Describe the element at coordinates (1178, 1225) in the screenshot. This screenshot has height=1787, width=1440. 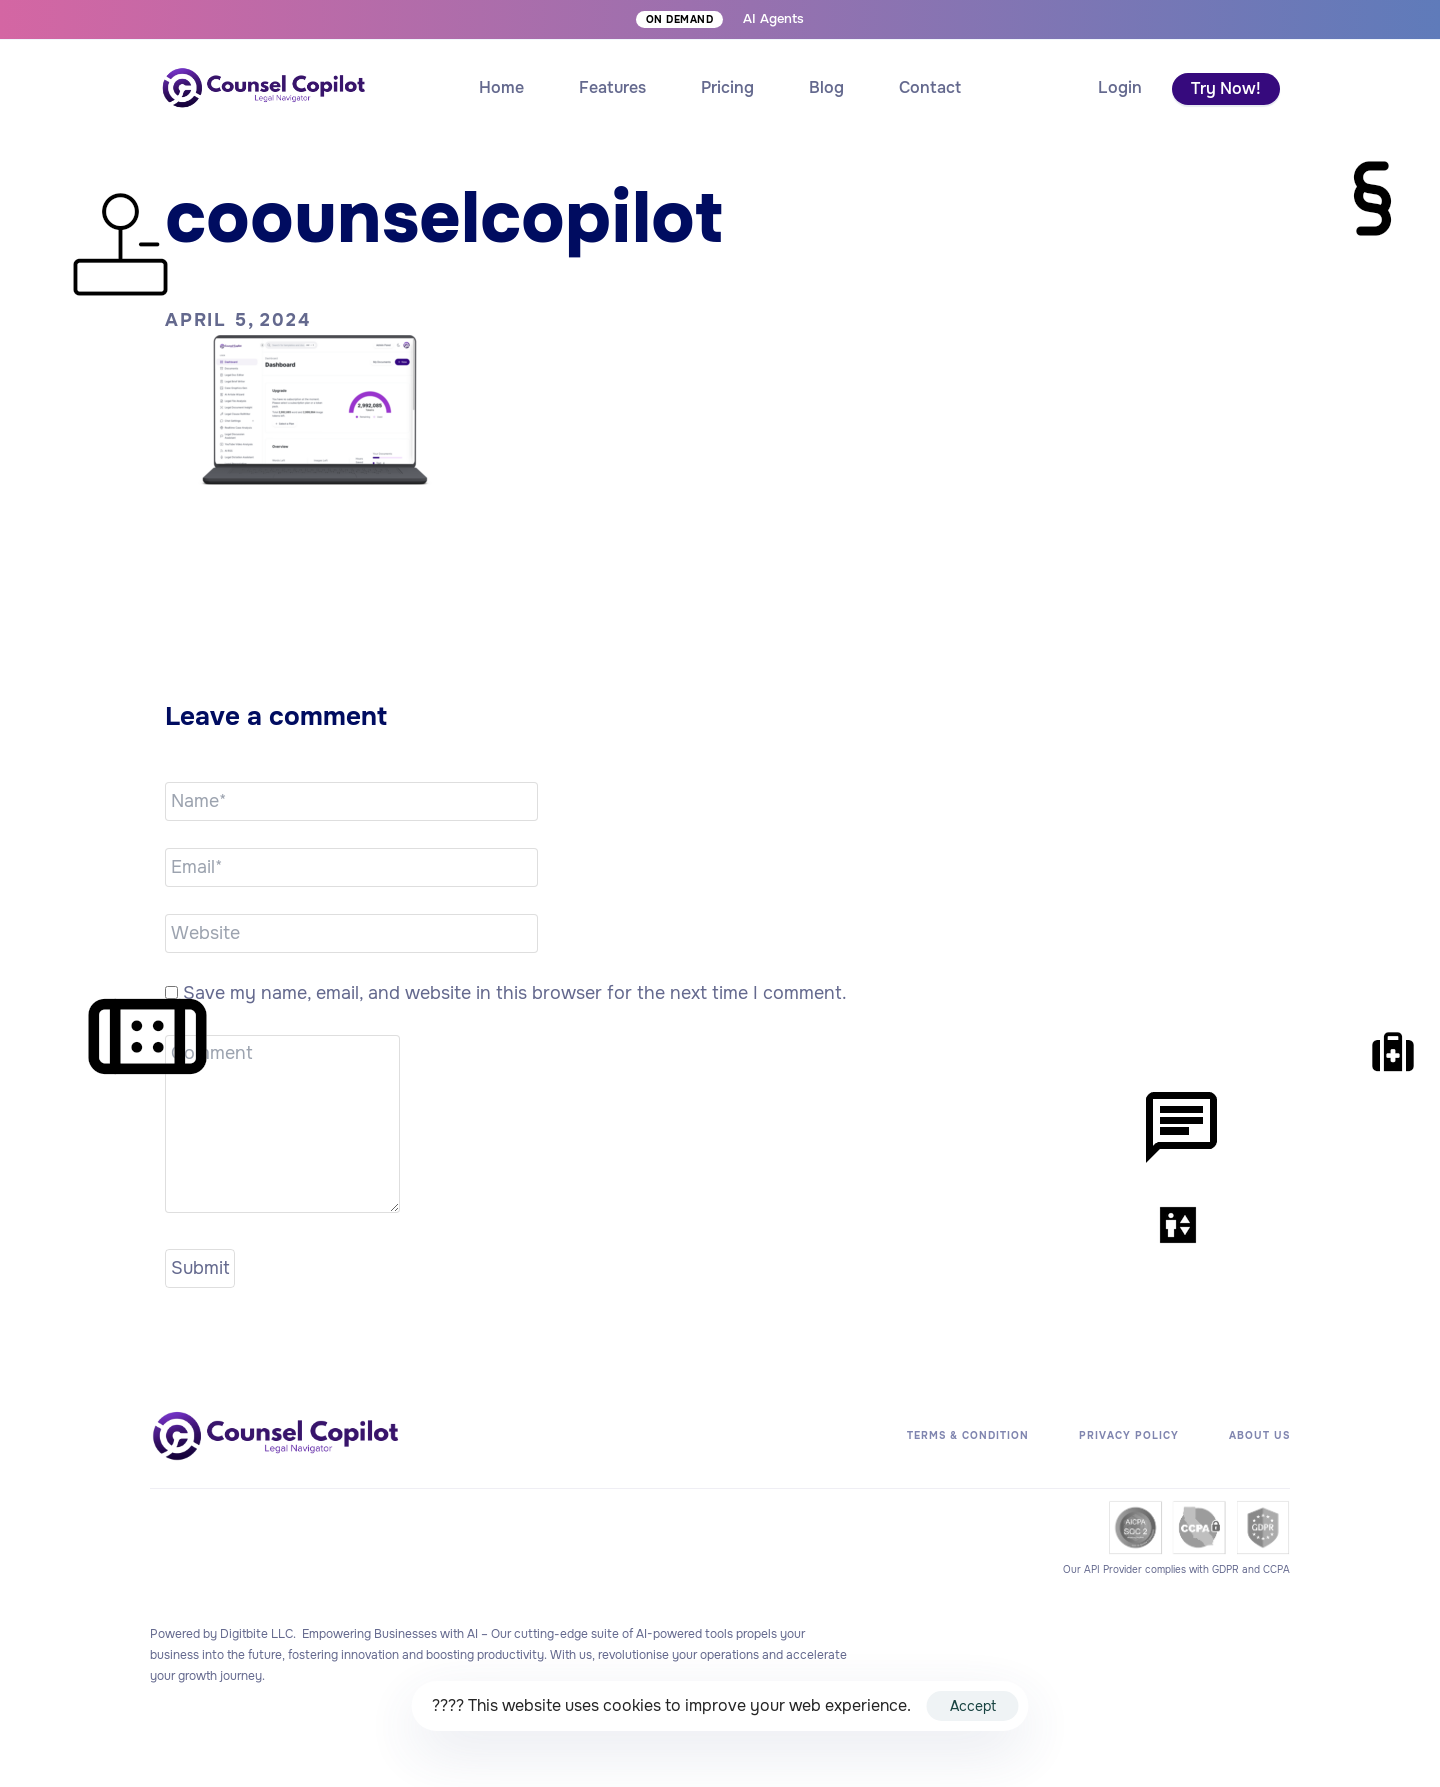
I see `indicates elevator access available` at that location.